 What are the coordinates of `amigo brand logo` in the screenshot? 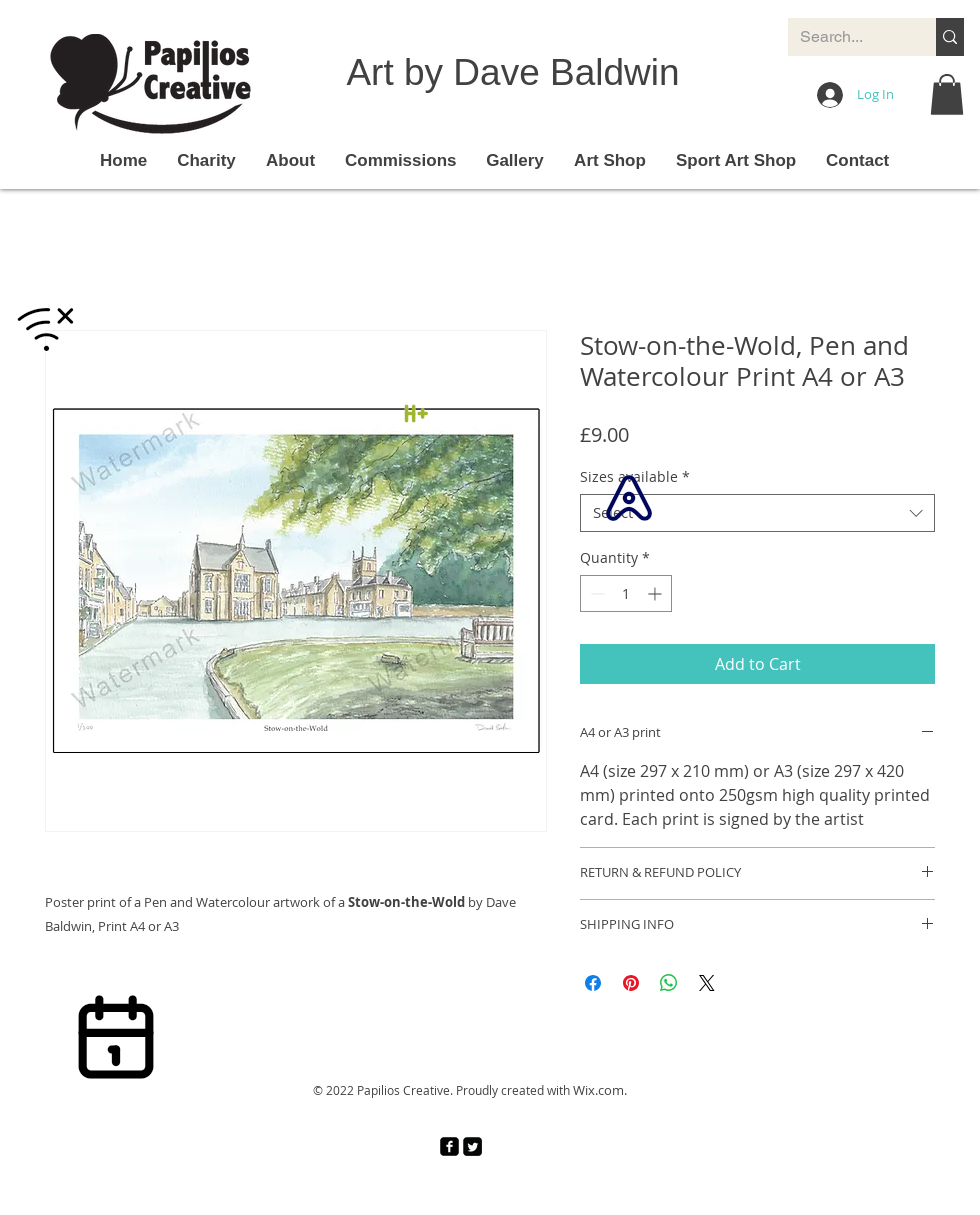 It's located at (629, 498).